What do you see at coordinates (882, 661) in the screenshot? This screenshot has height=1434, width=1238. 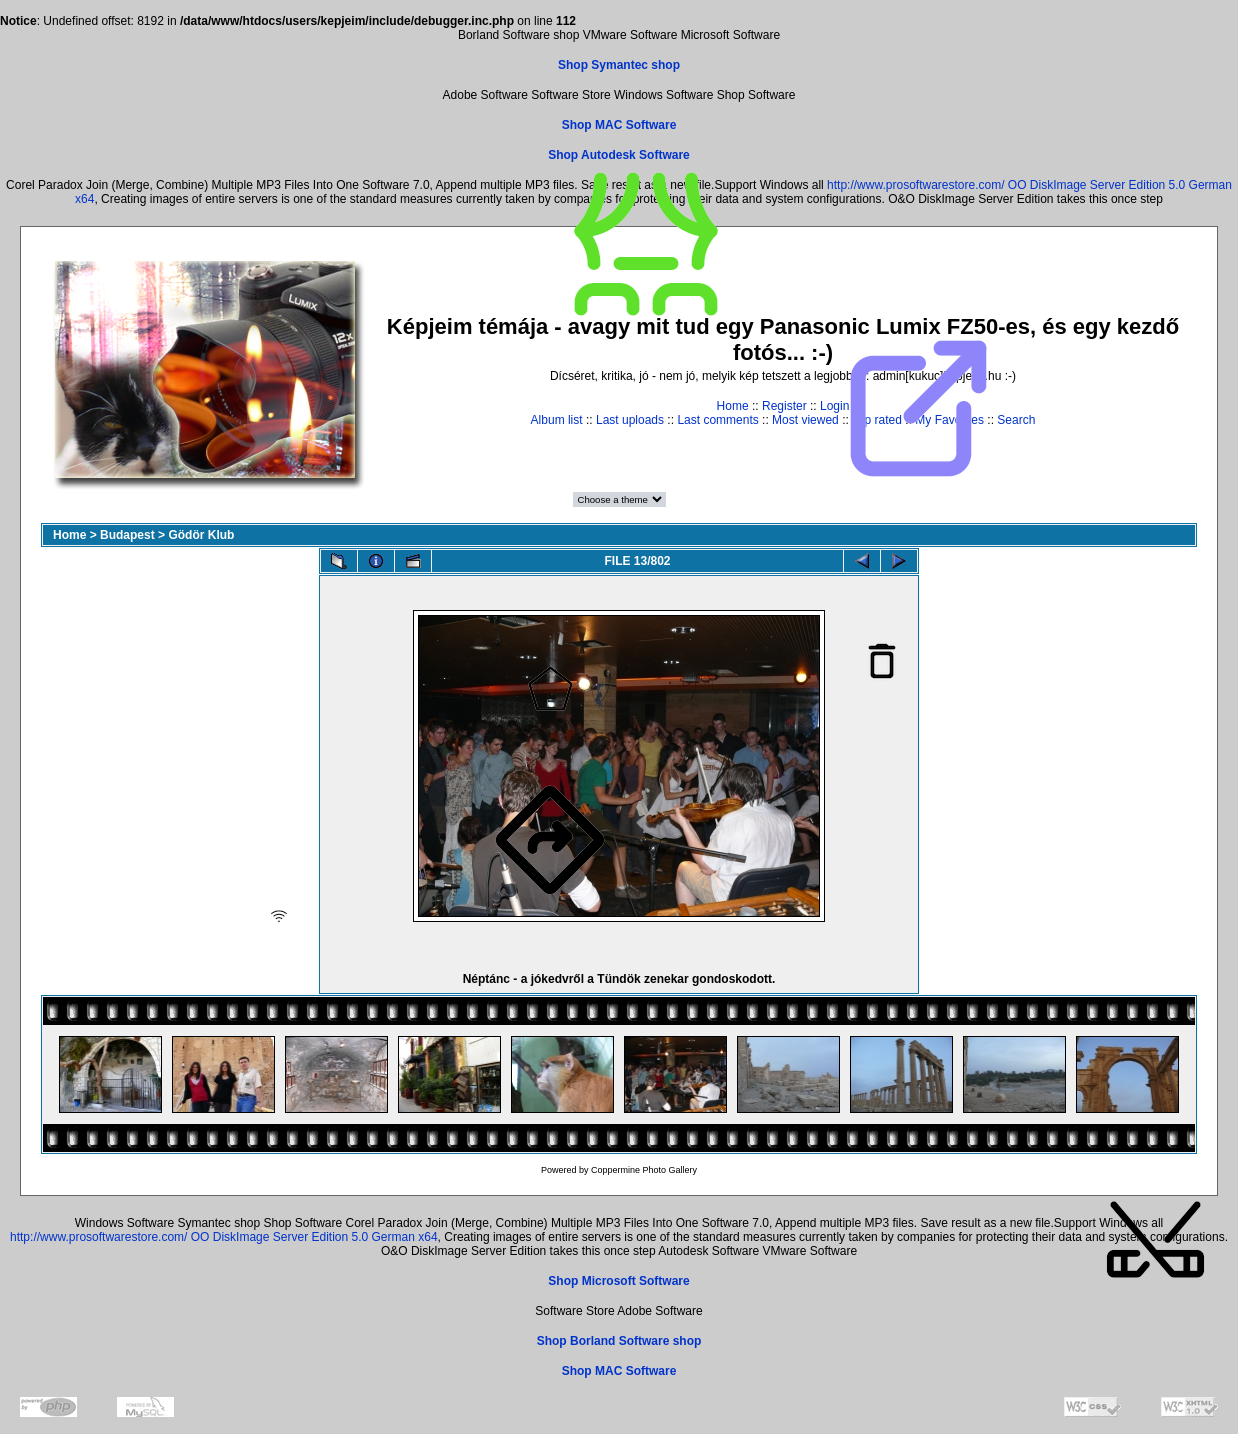 I see `delete an item` at bounding box center [882, 661].